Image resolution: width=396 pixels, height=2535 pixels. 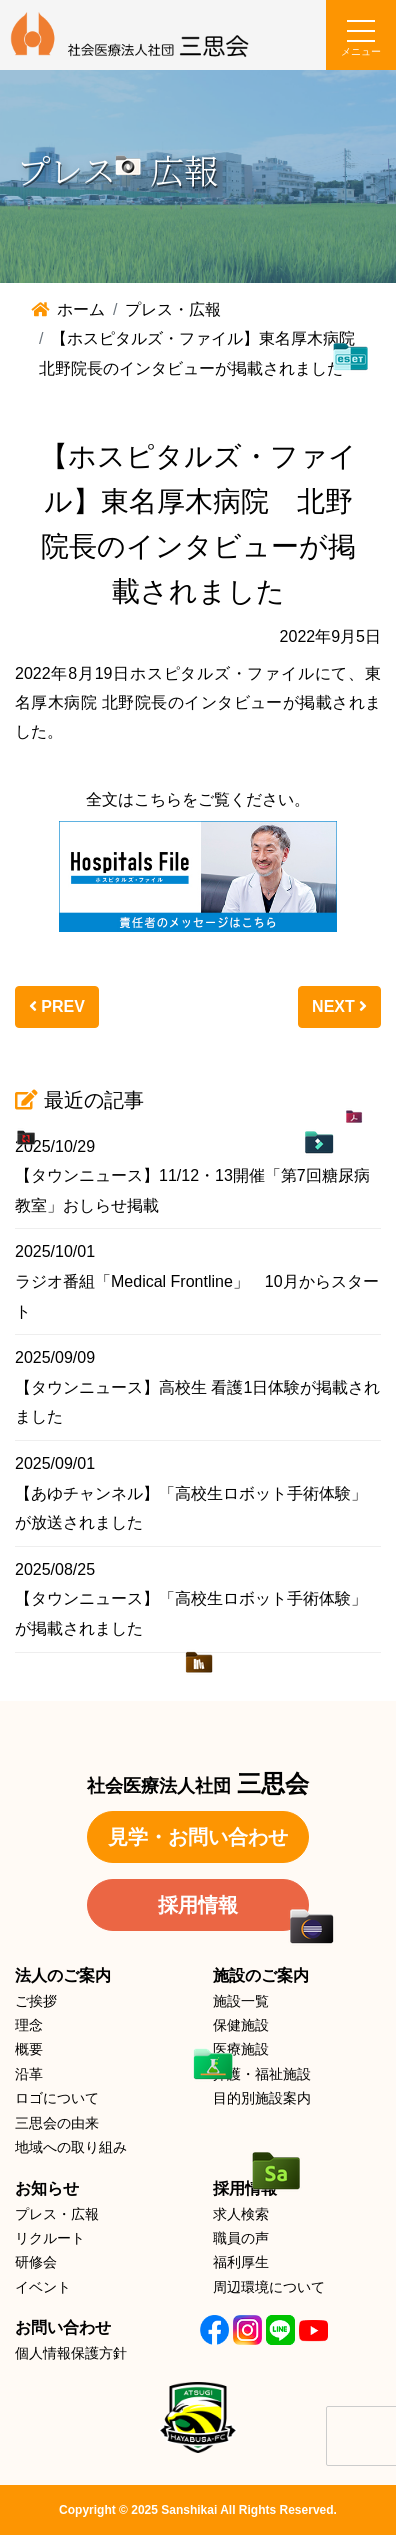 What do you see at coordinates (128, 166) in the screenshot?
I see `open folder containing JSON configuration files` at bounding box center [128, 166].